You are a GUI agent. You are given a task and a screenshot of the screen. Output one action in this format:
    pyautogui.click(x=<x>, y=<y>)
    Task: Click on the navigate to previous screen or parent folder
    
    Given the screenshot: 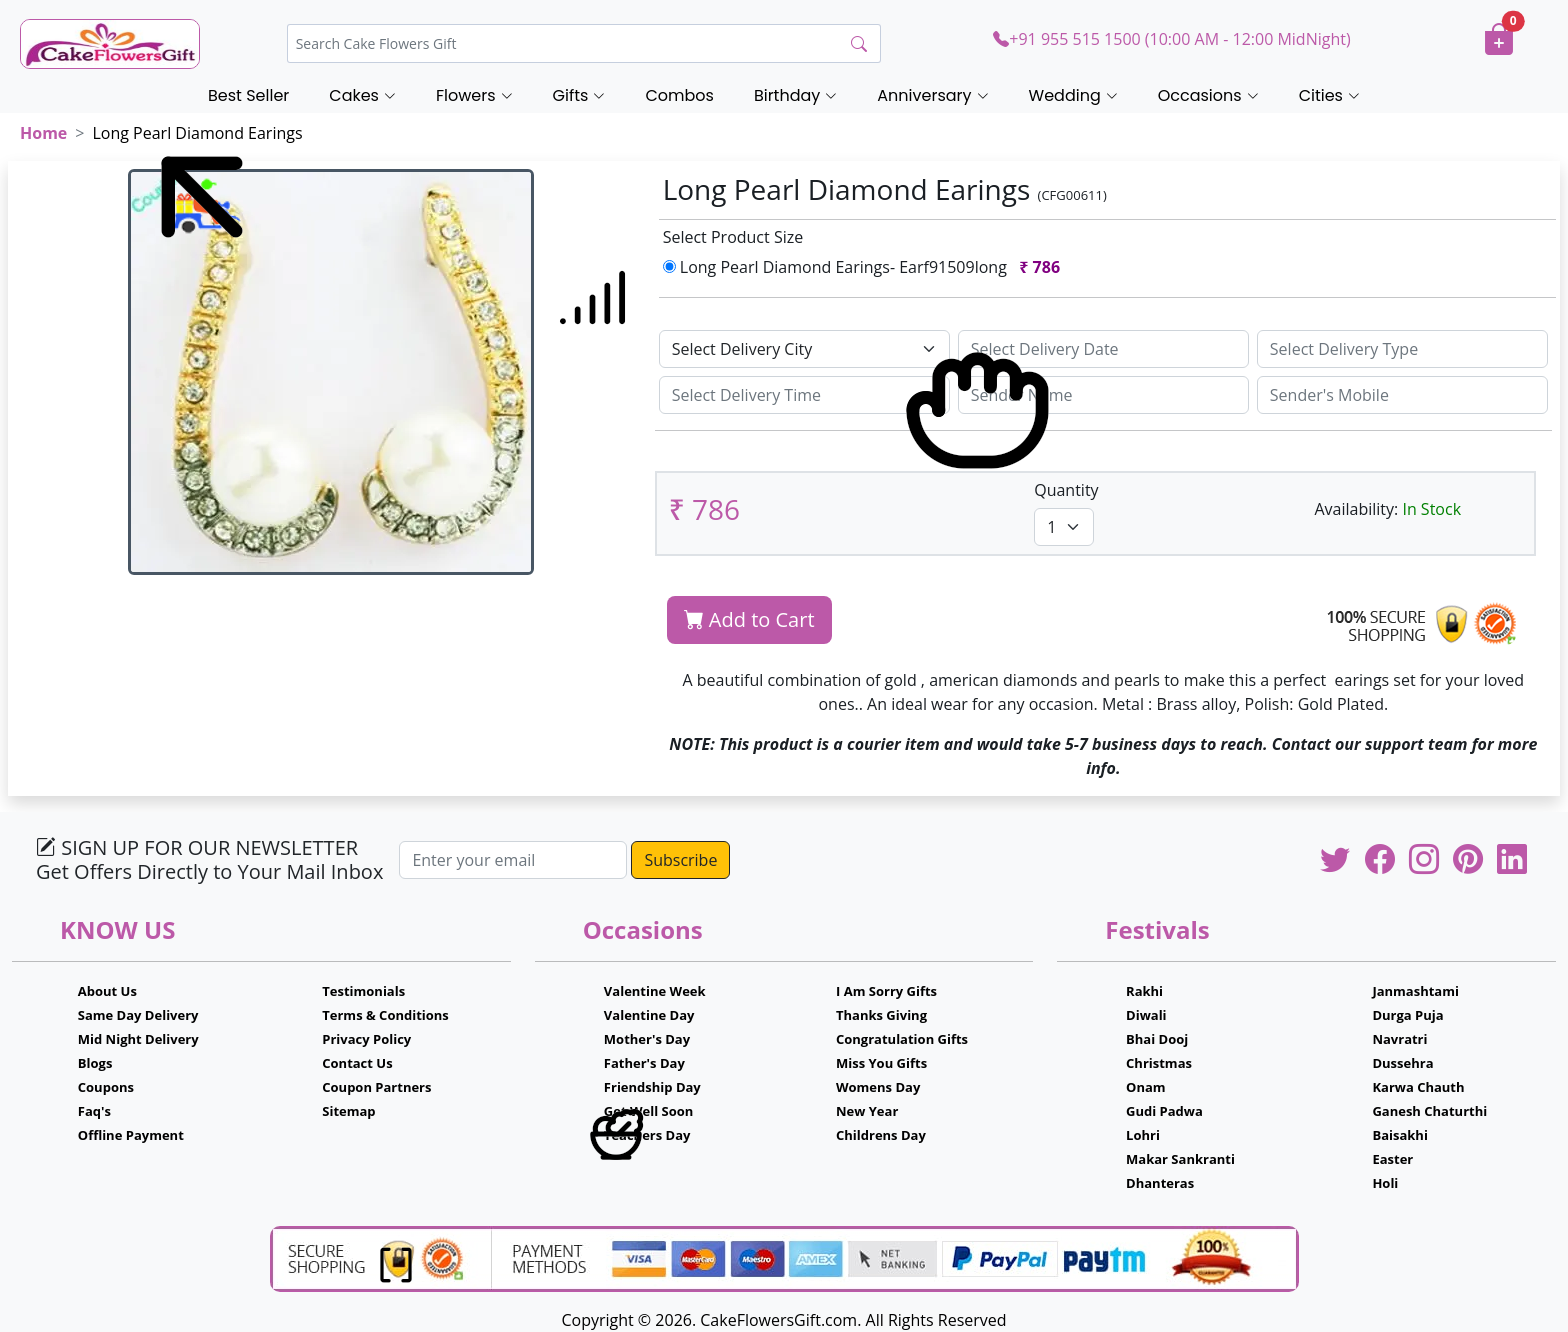 What is the action you would take?
    pyautogui.click(x=202, y=197)
    